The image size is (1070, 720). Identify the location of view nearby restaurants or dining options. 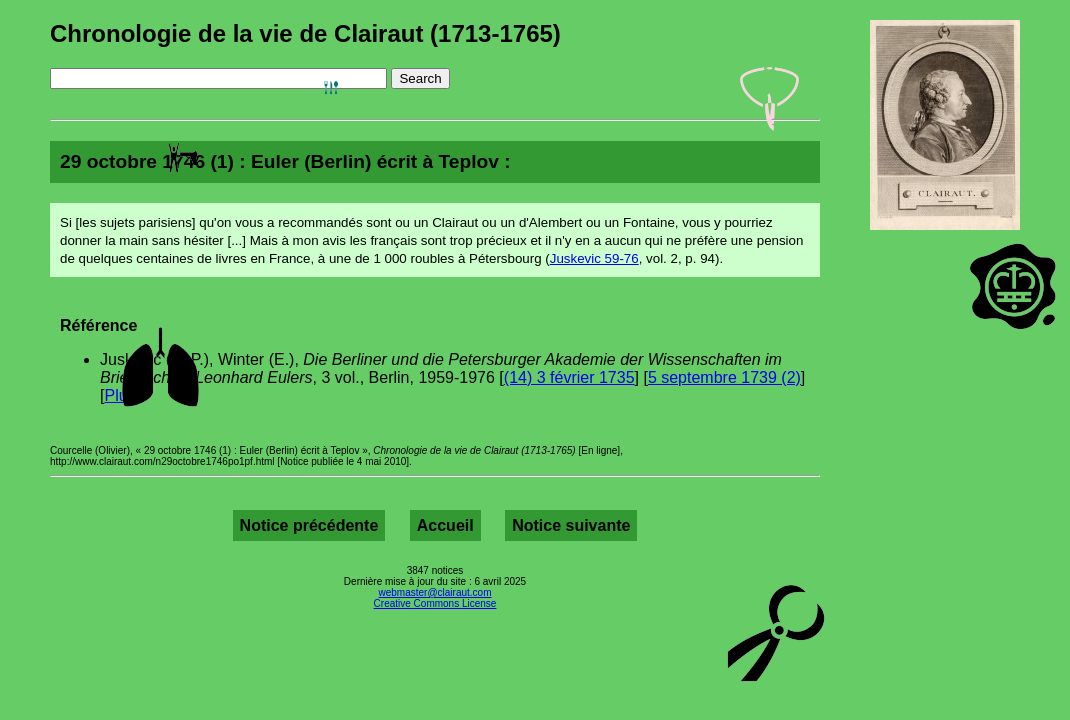
(331, 88).